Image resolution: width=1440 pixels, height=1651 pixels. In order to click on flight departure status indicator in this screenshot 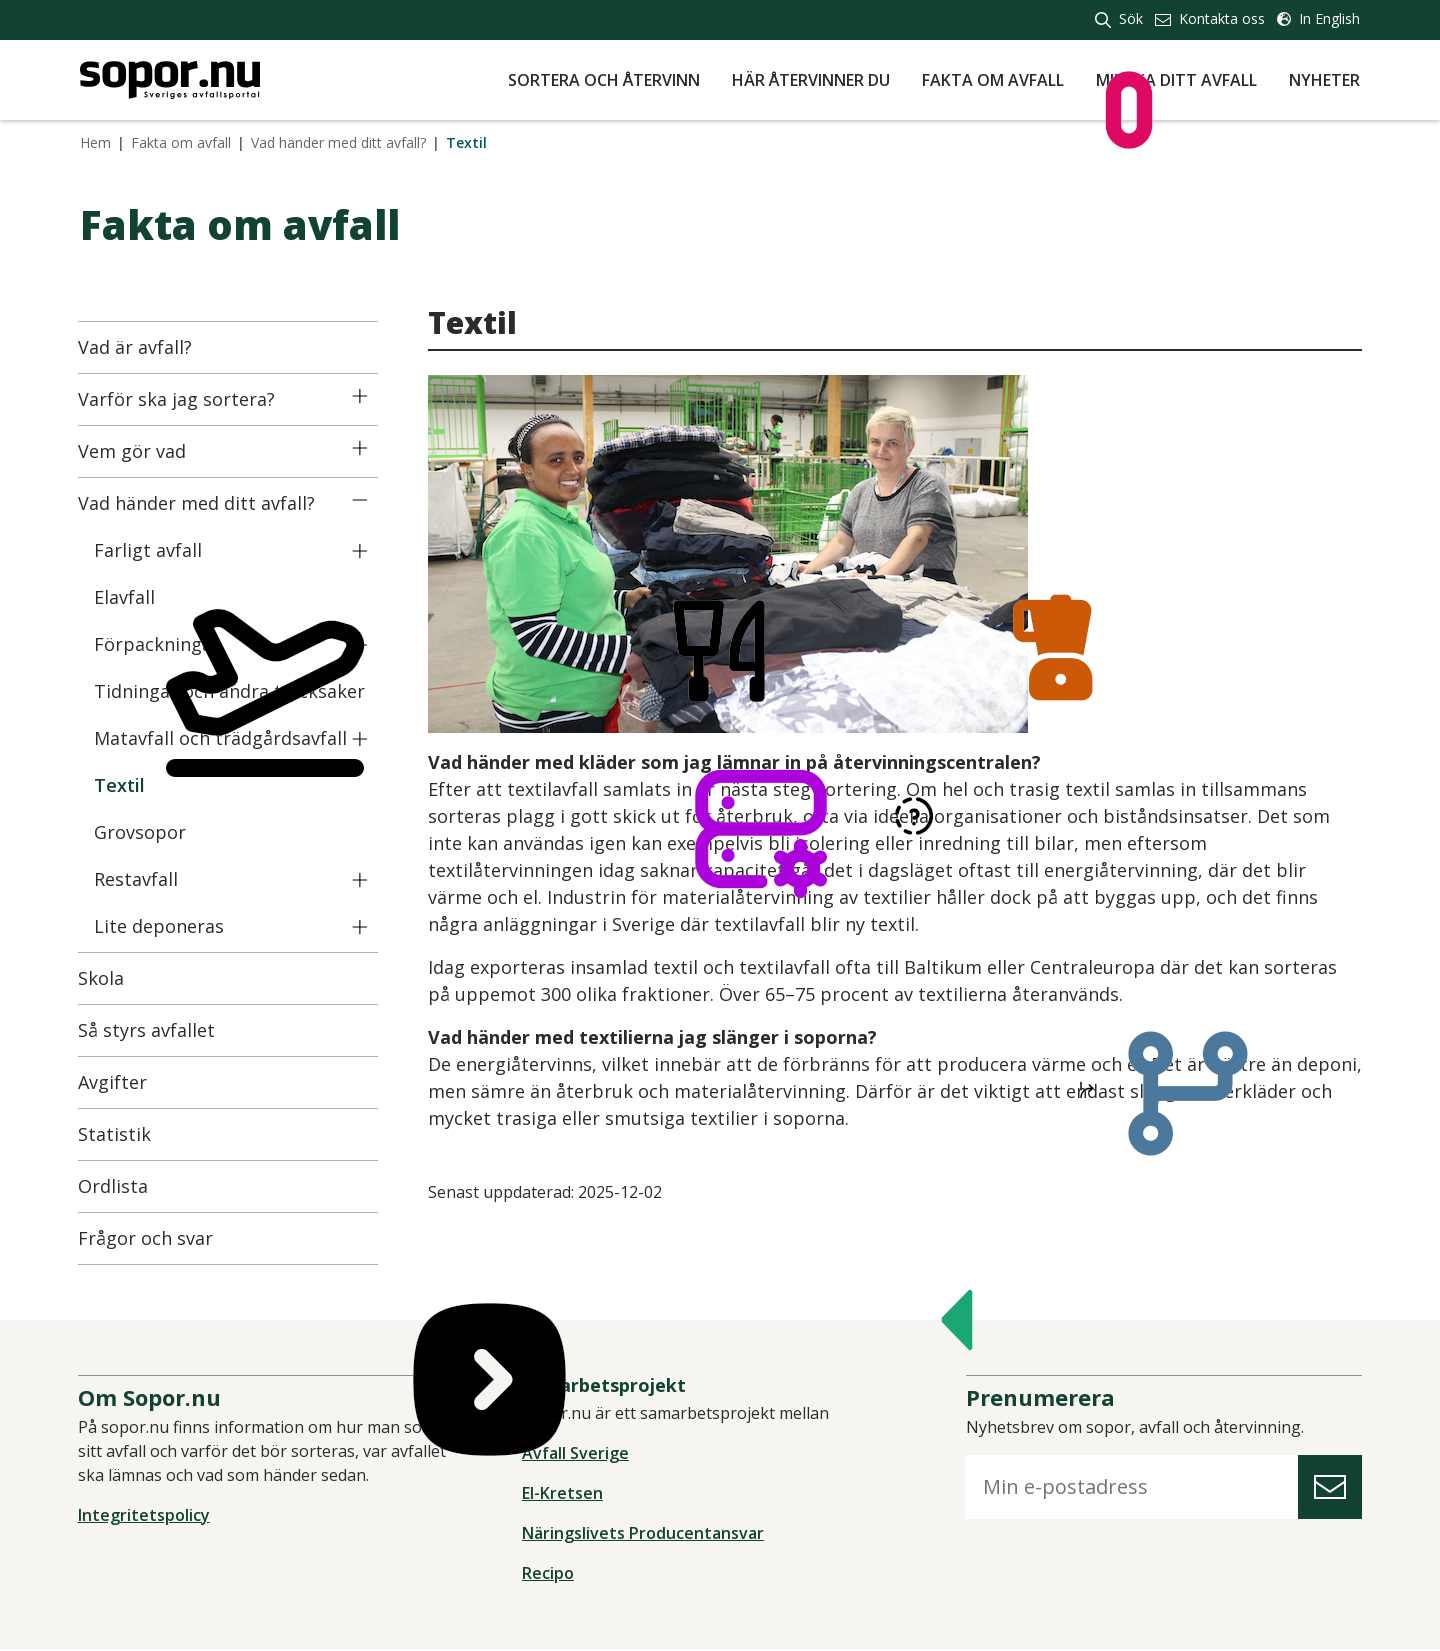, I will do `click(265, 678)`.